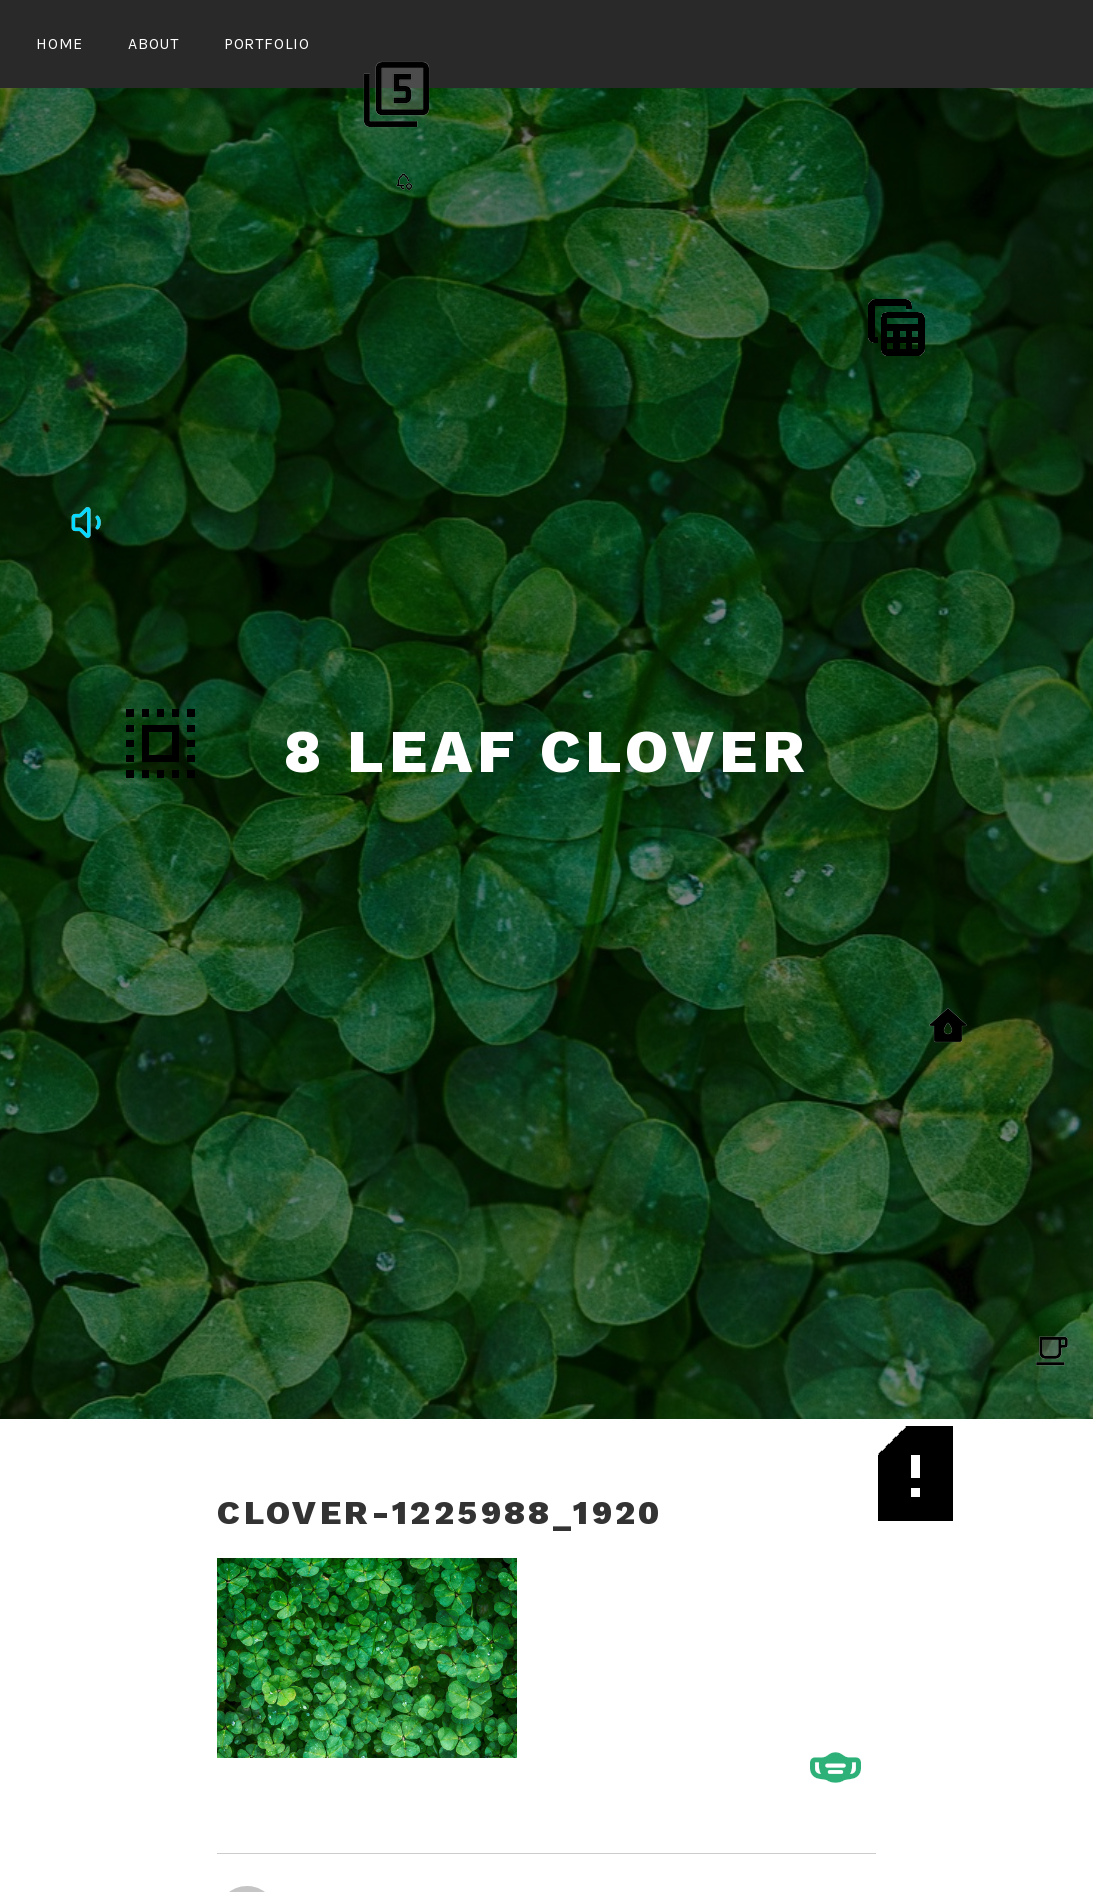  I want to click on sd card error or storage issue detected, so click(915, 1473).